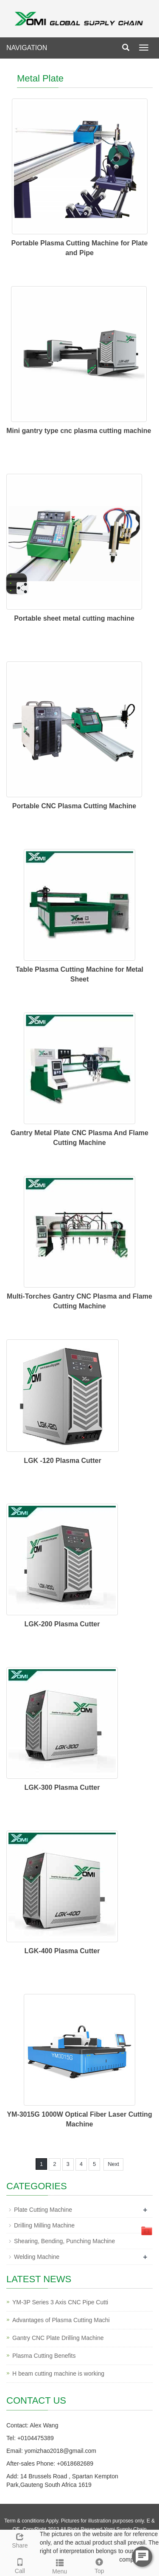  I want to click on open your videos folder, so click(147, 2231).